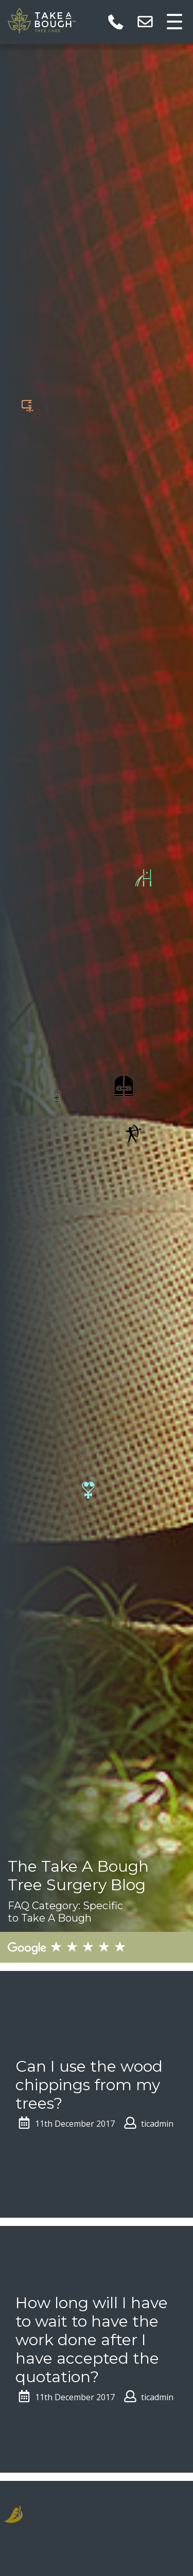 The image size is (193, 2576). What do you see at coordinates (27, 406) in the screenshot?
I see `clamp or secure an object in place` at bounding box center [27, 406].